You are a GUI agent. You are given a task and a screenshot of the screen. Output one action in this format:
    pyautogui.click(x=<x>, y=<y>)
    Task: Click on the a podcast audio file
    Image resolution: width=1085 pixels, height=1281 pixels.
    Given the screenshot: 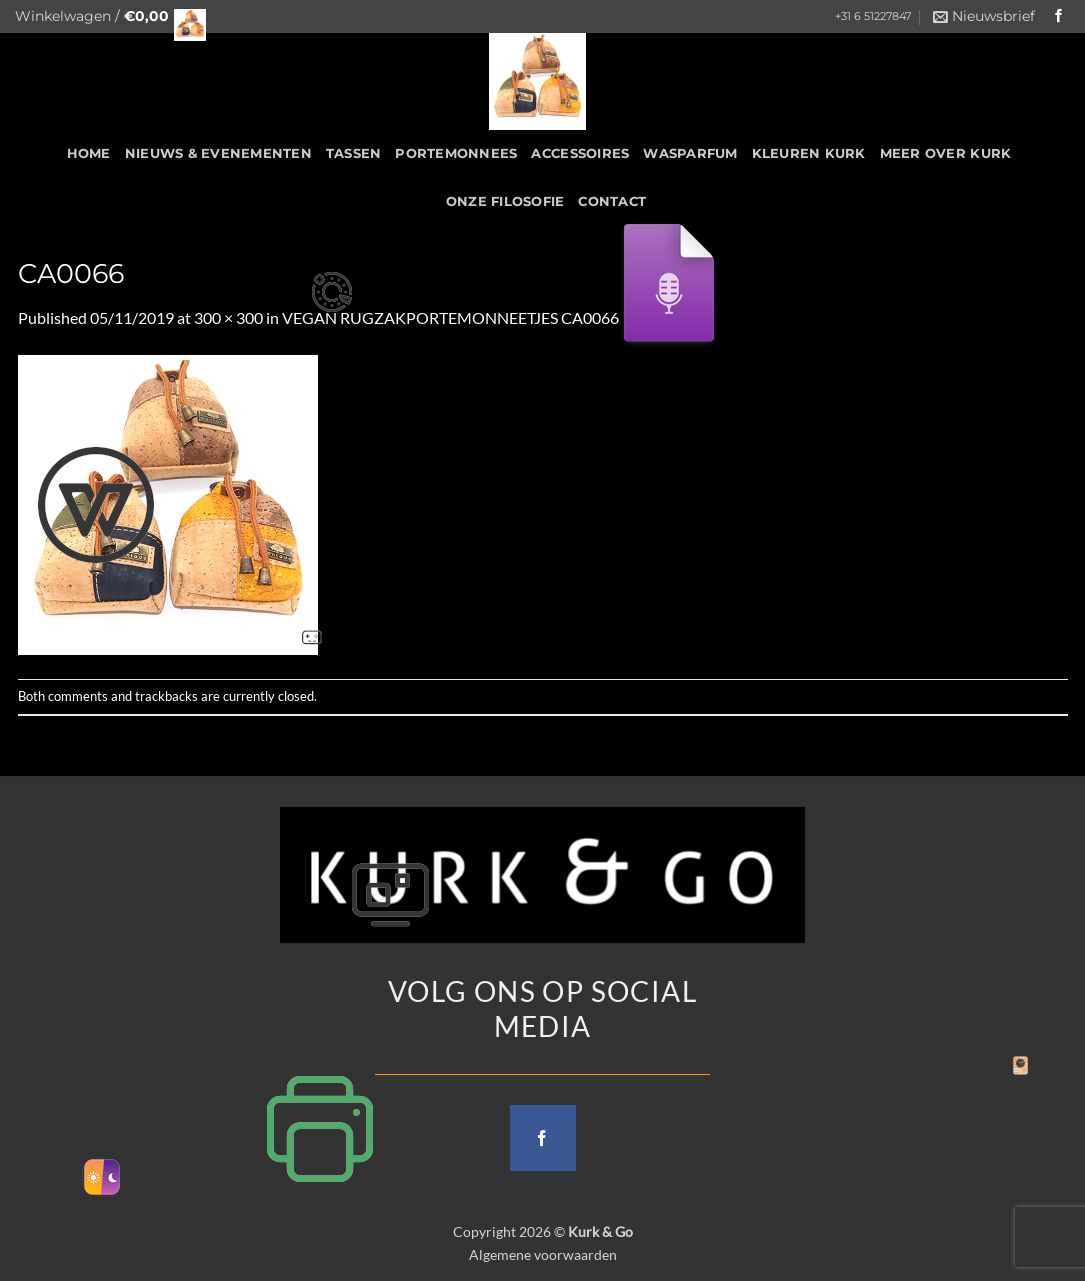 What is the action you would take?
    pyautogui.click(x=669, y=285)
    